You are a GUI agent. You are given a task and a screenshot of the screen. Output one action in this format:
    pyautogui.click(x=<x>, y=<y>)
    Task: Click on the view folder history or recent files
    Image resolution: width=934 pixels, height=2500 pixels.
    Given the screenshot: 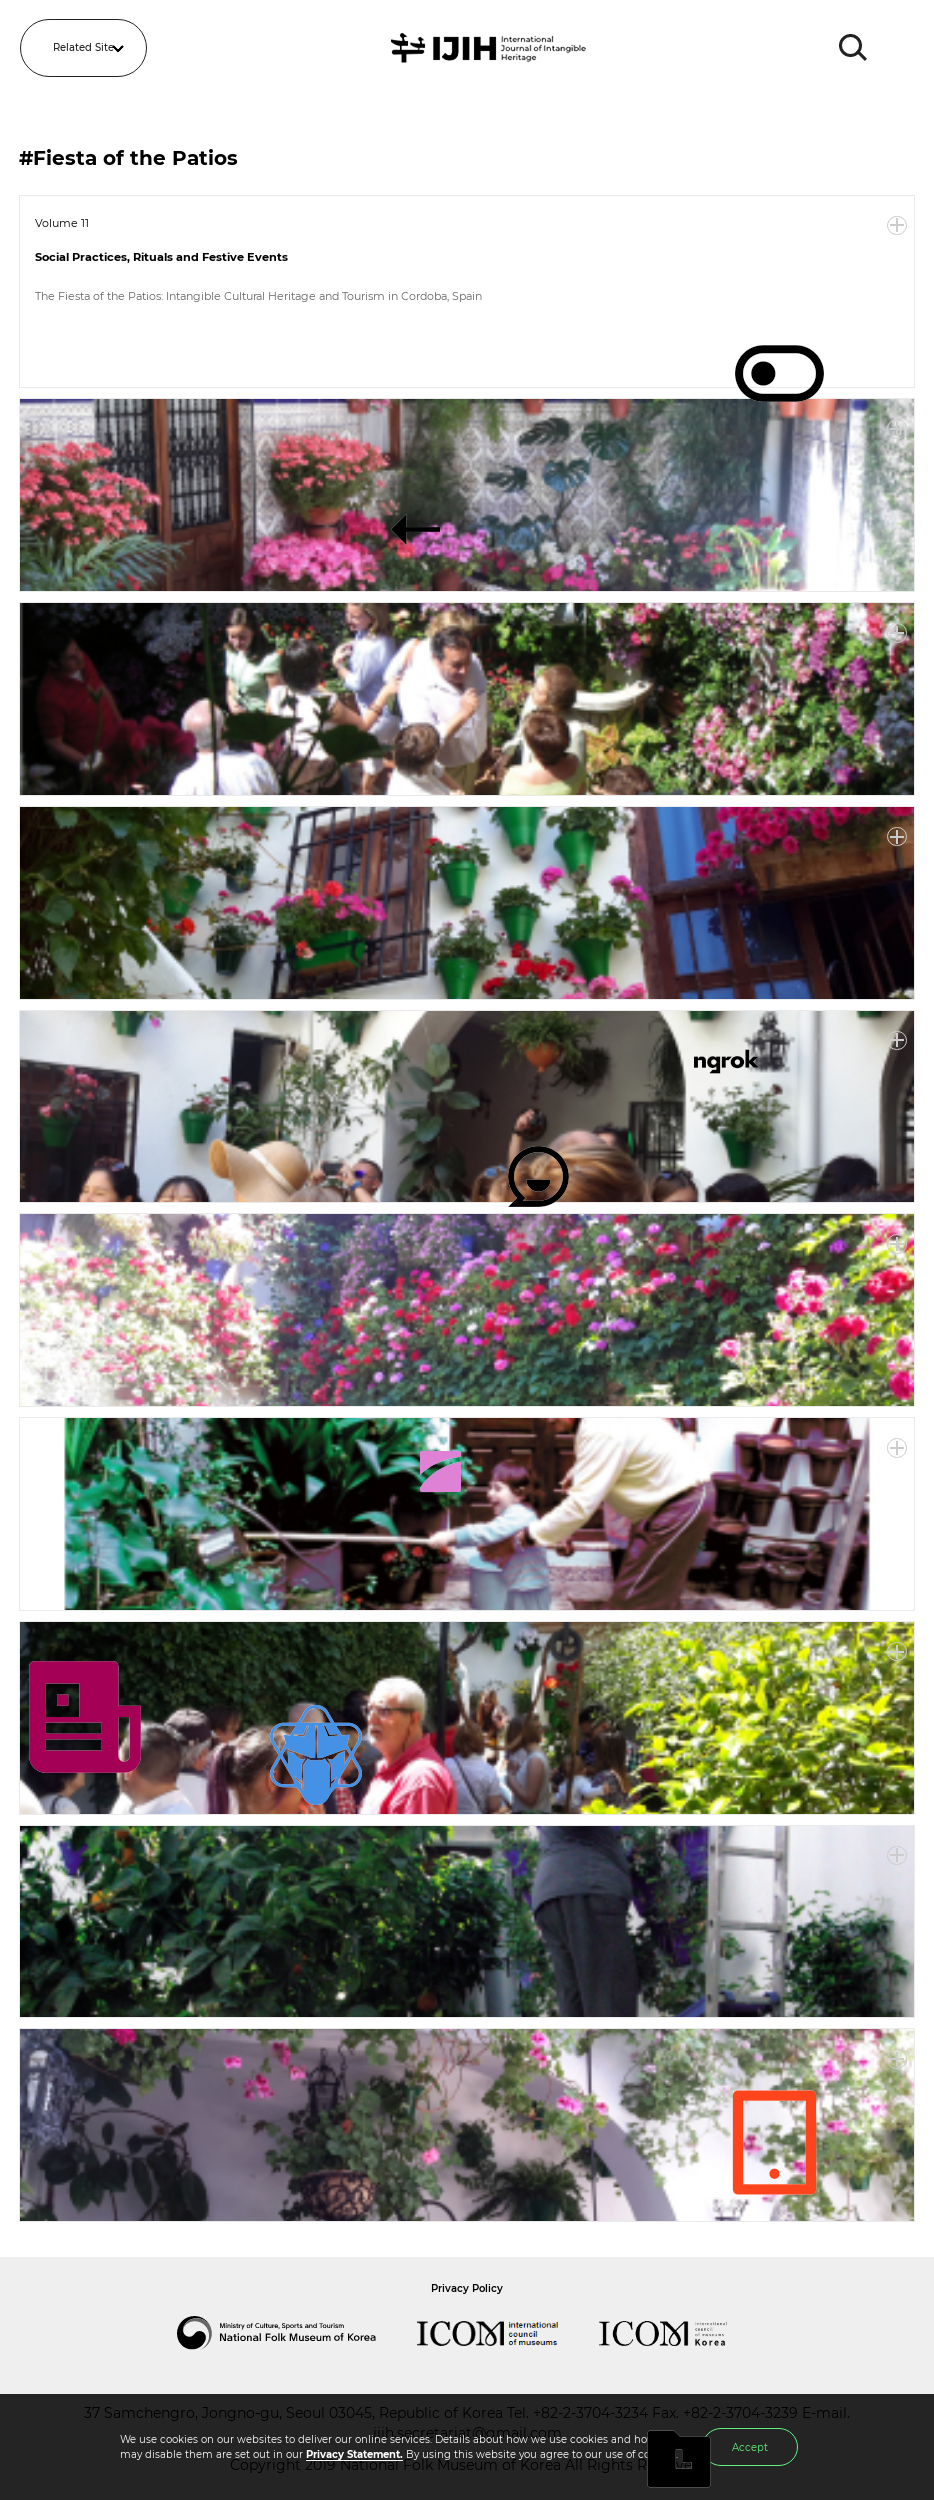 What is the action you would take?
    pyautogui.click(x=679, y=2459)
    